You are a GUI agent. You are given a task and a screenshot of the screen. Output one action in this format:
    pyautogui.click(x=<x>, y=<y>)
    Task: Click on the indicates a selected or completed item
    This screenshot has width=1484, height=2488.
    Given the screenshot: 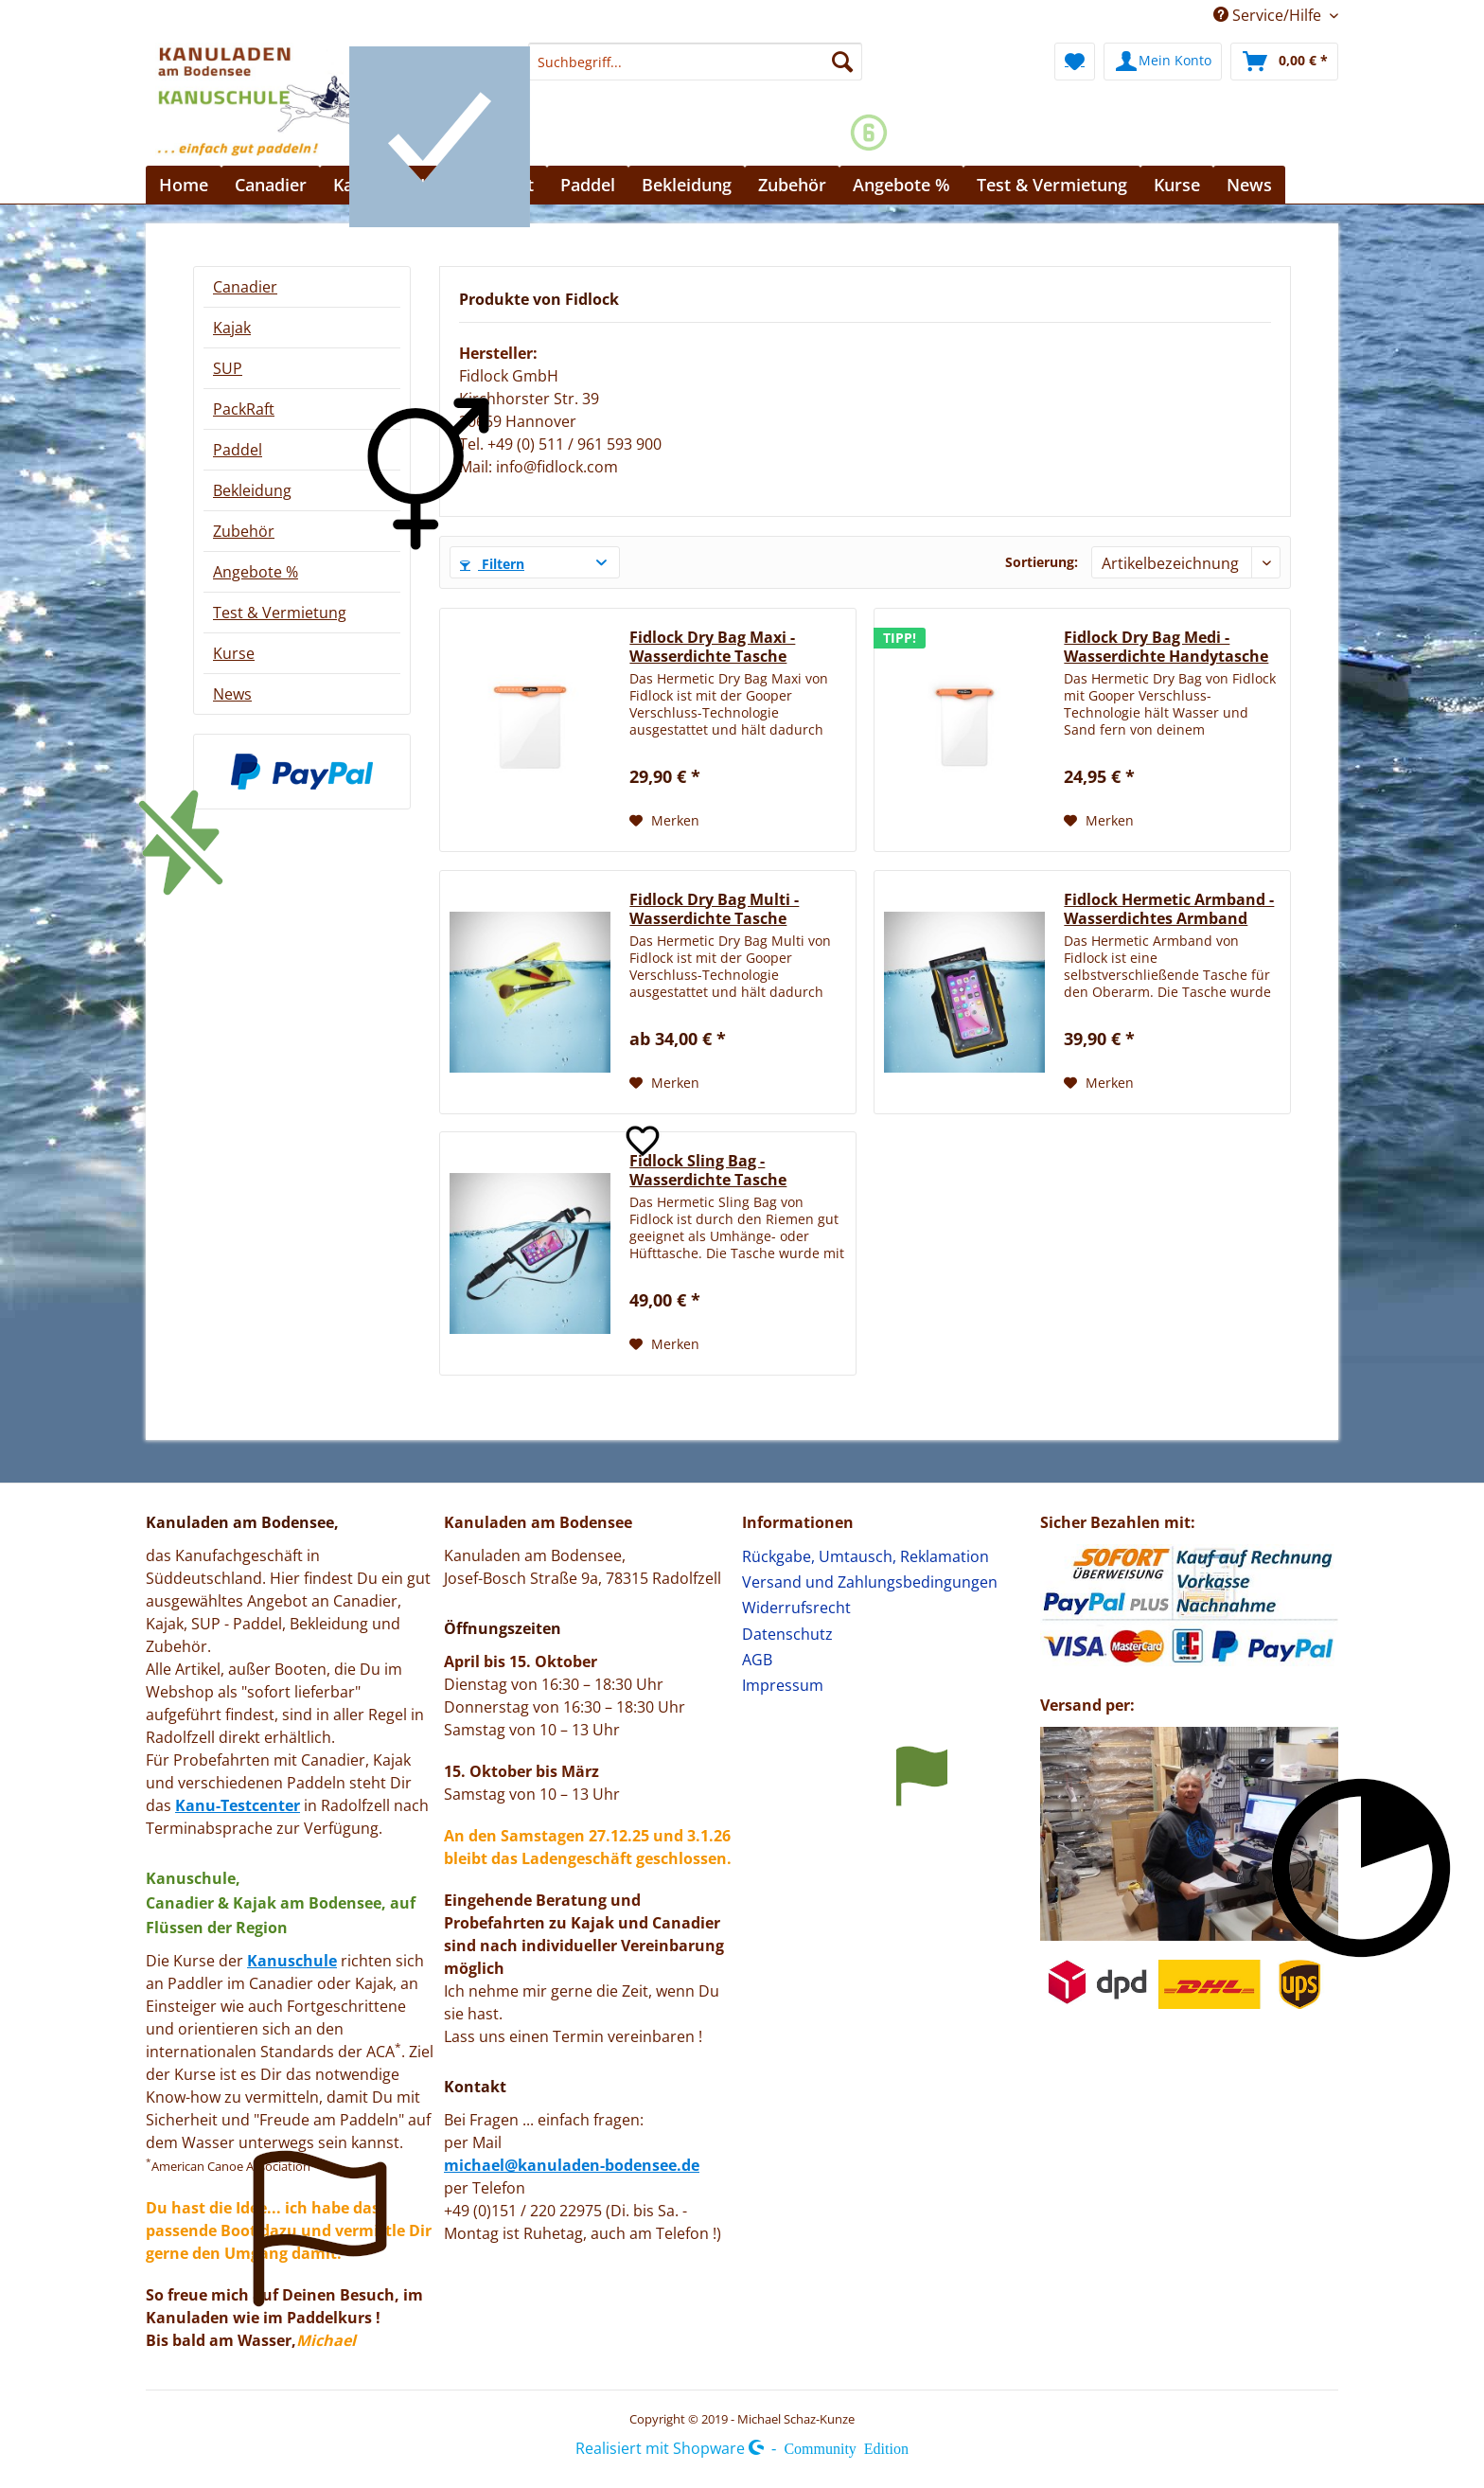 What is the action you would take?
    pyautogui.click(x=439, y=136)
    